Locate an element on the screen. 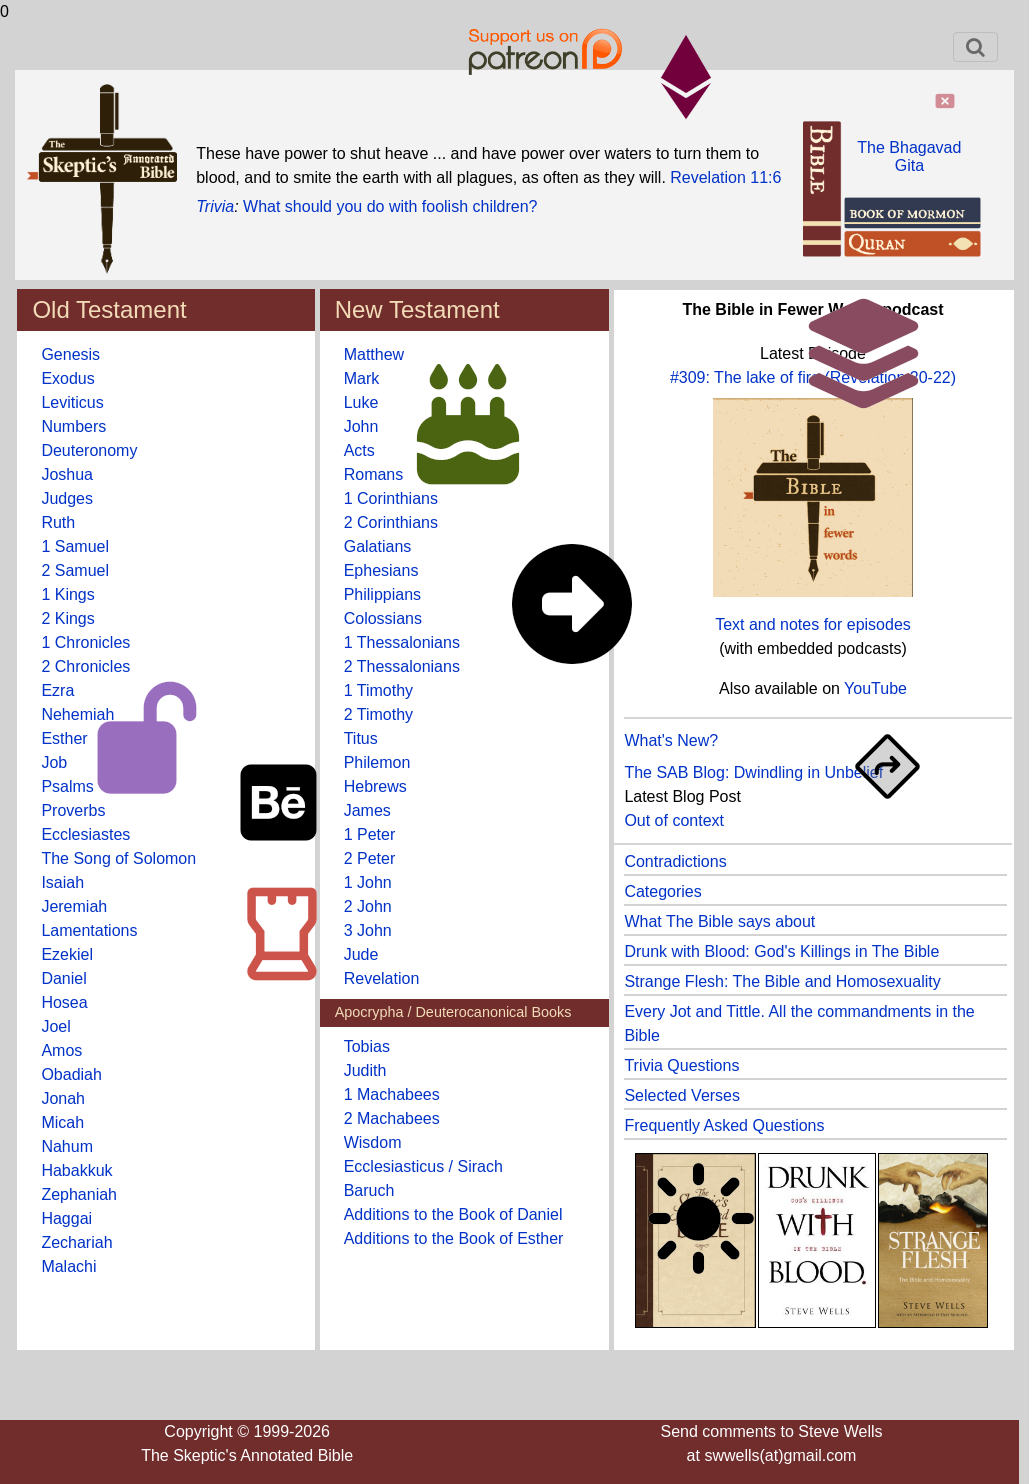 The image size is (1029, 1484). chess game or strategy-related feature is located at coordinates (282, 934).